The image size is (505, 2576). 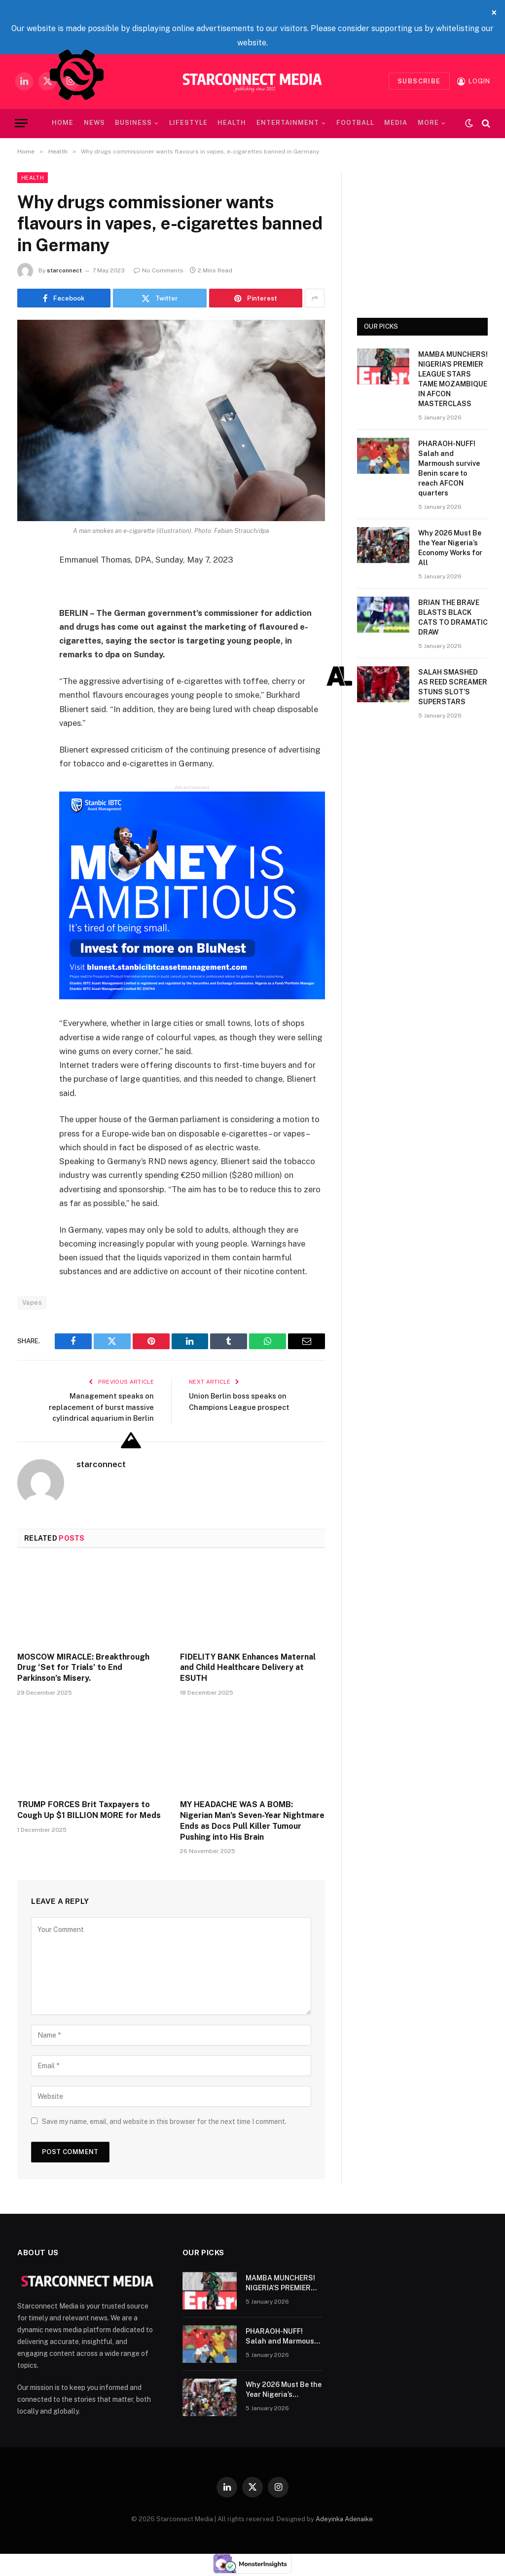 What do you see at coordinates (76, 75) in the screenshot?
I see `open Google Earth Engine` at bounding box center [76, 75].